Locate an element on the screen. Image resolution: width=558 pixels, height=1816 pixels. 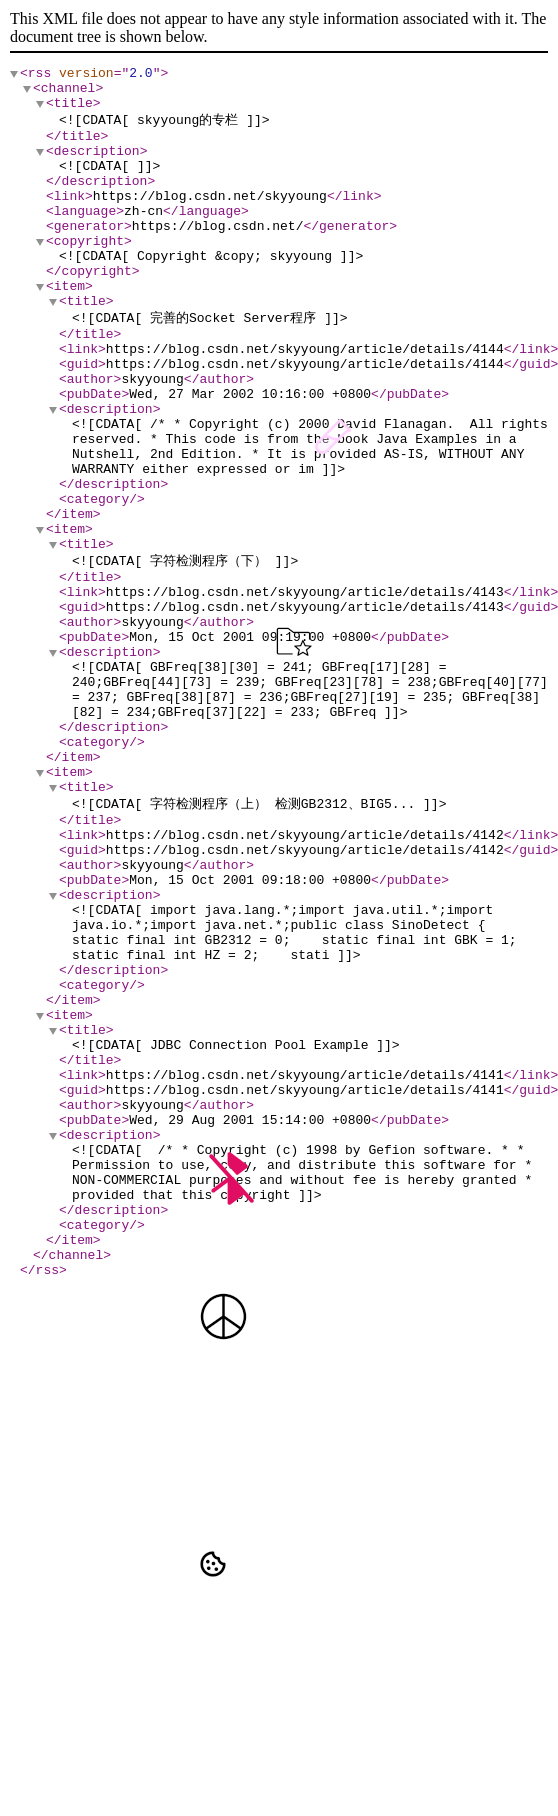
peace symbol indicator is located at coordinates (223, 1316).